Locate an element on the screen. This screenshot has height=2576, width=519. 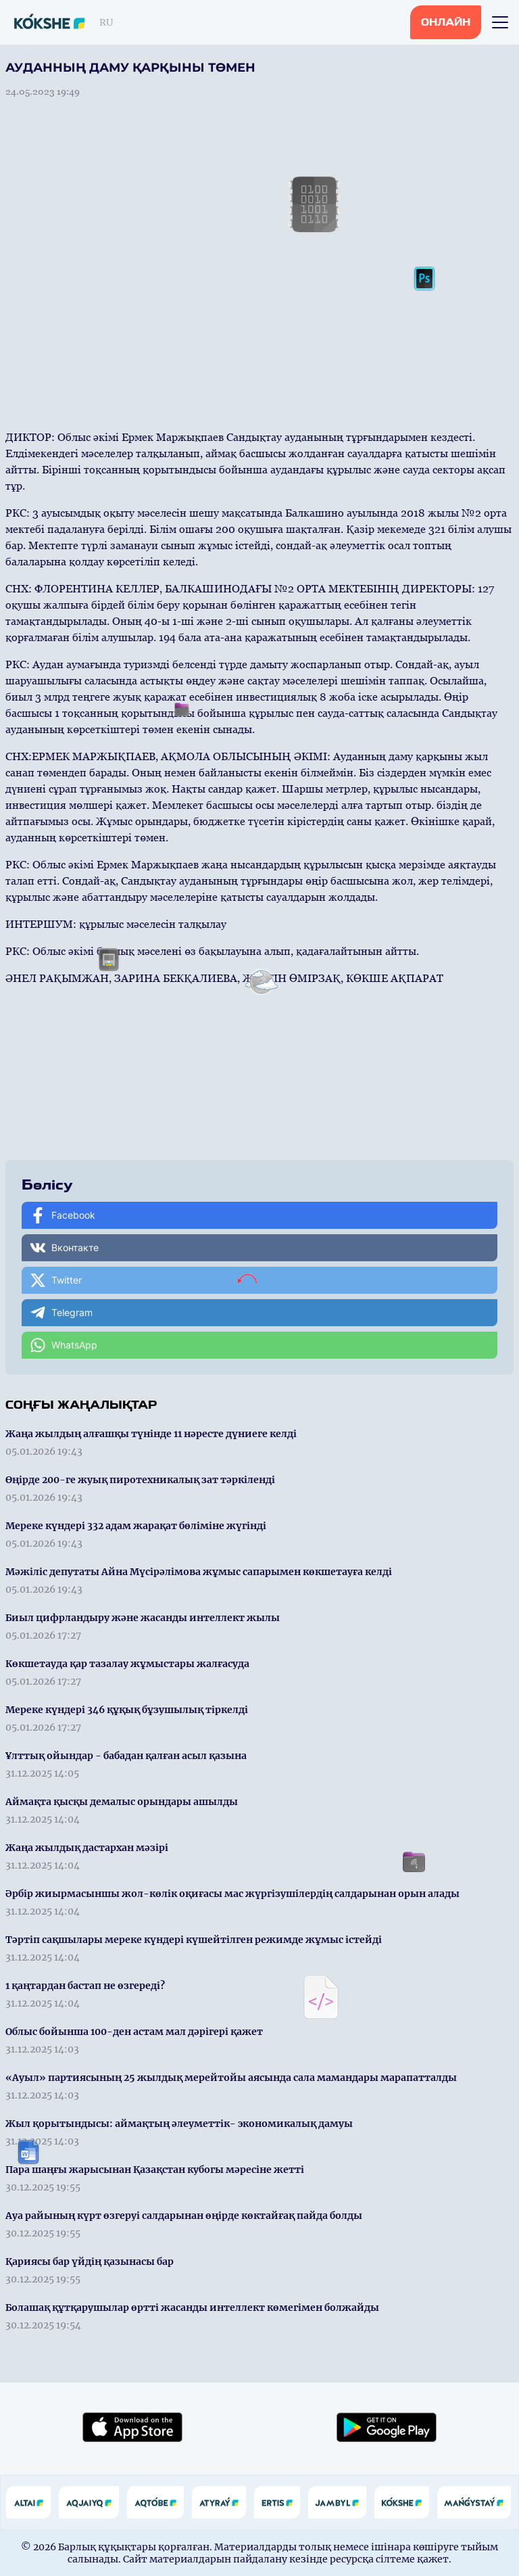
undo the last action is located at coordinates (247, 1278).